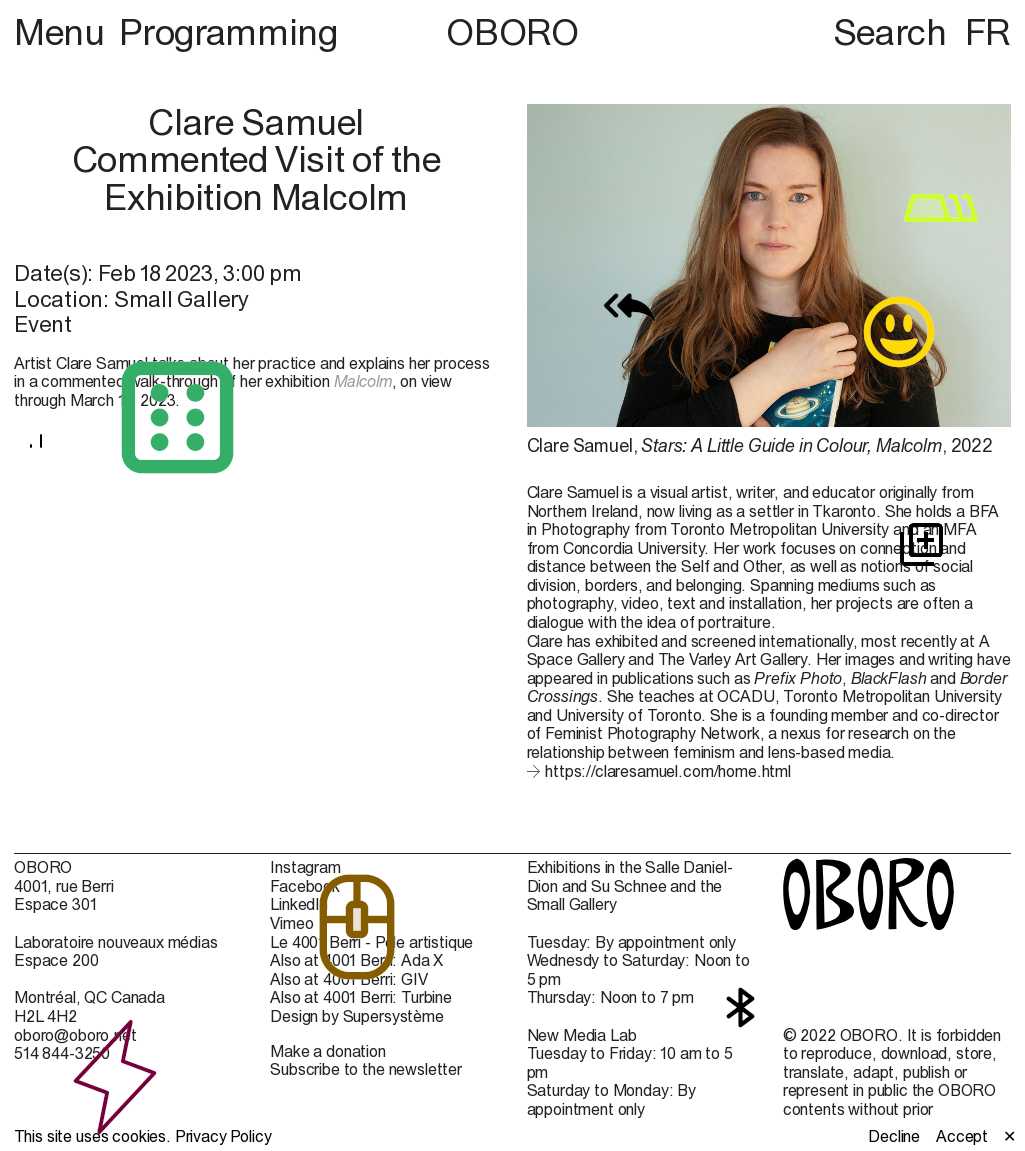 This screenshot has height=1151, width=1025. What do you see at coordinates (357, 927) in the screenshot?
I see `indicates middle mouse button click action` at bounding box center [357, 927].